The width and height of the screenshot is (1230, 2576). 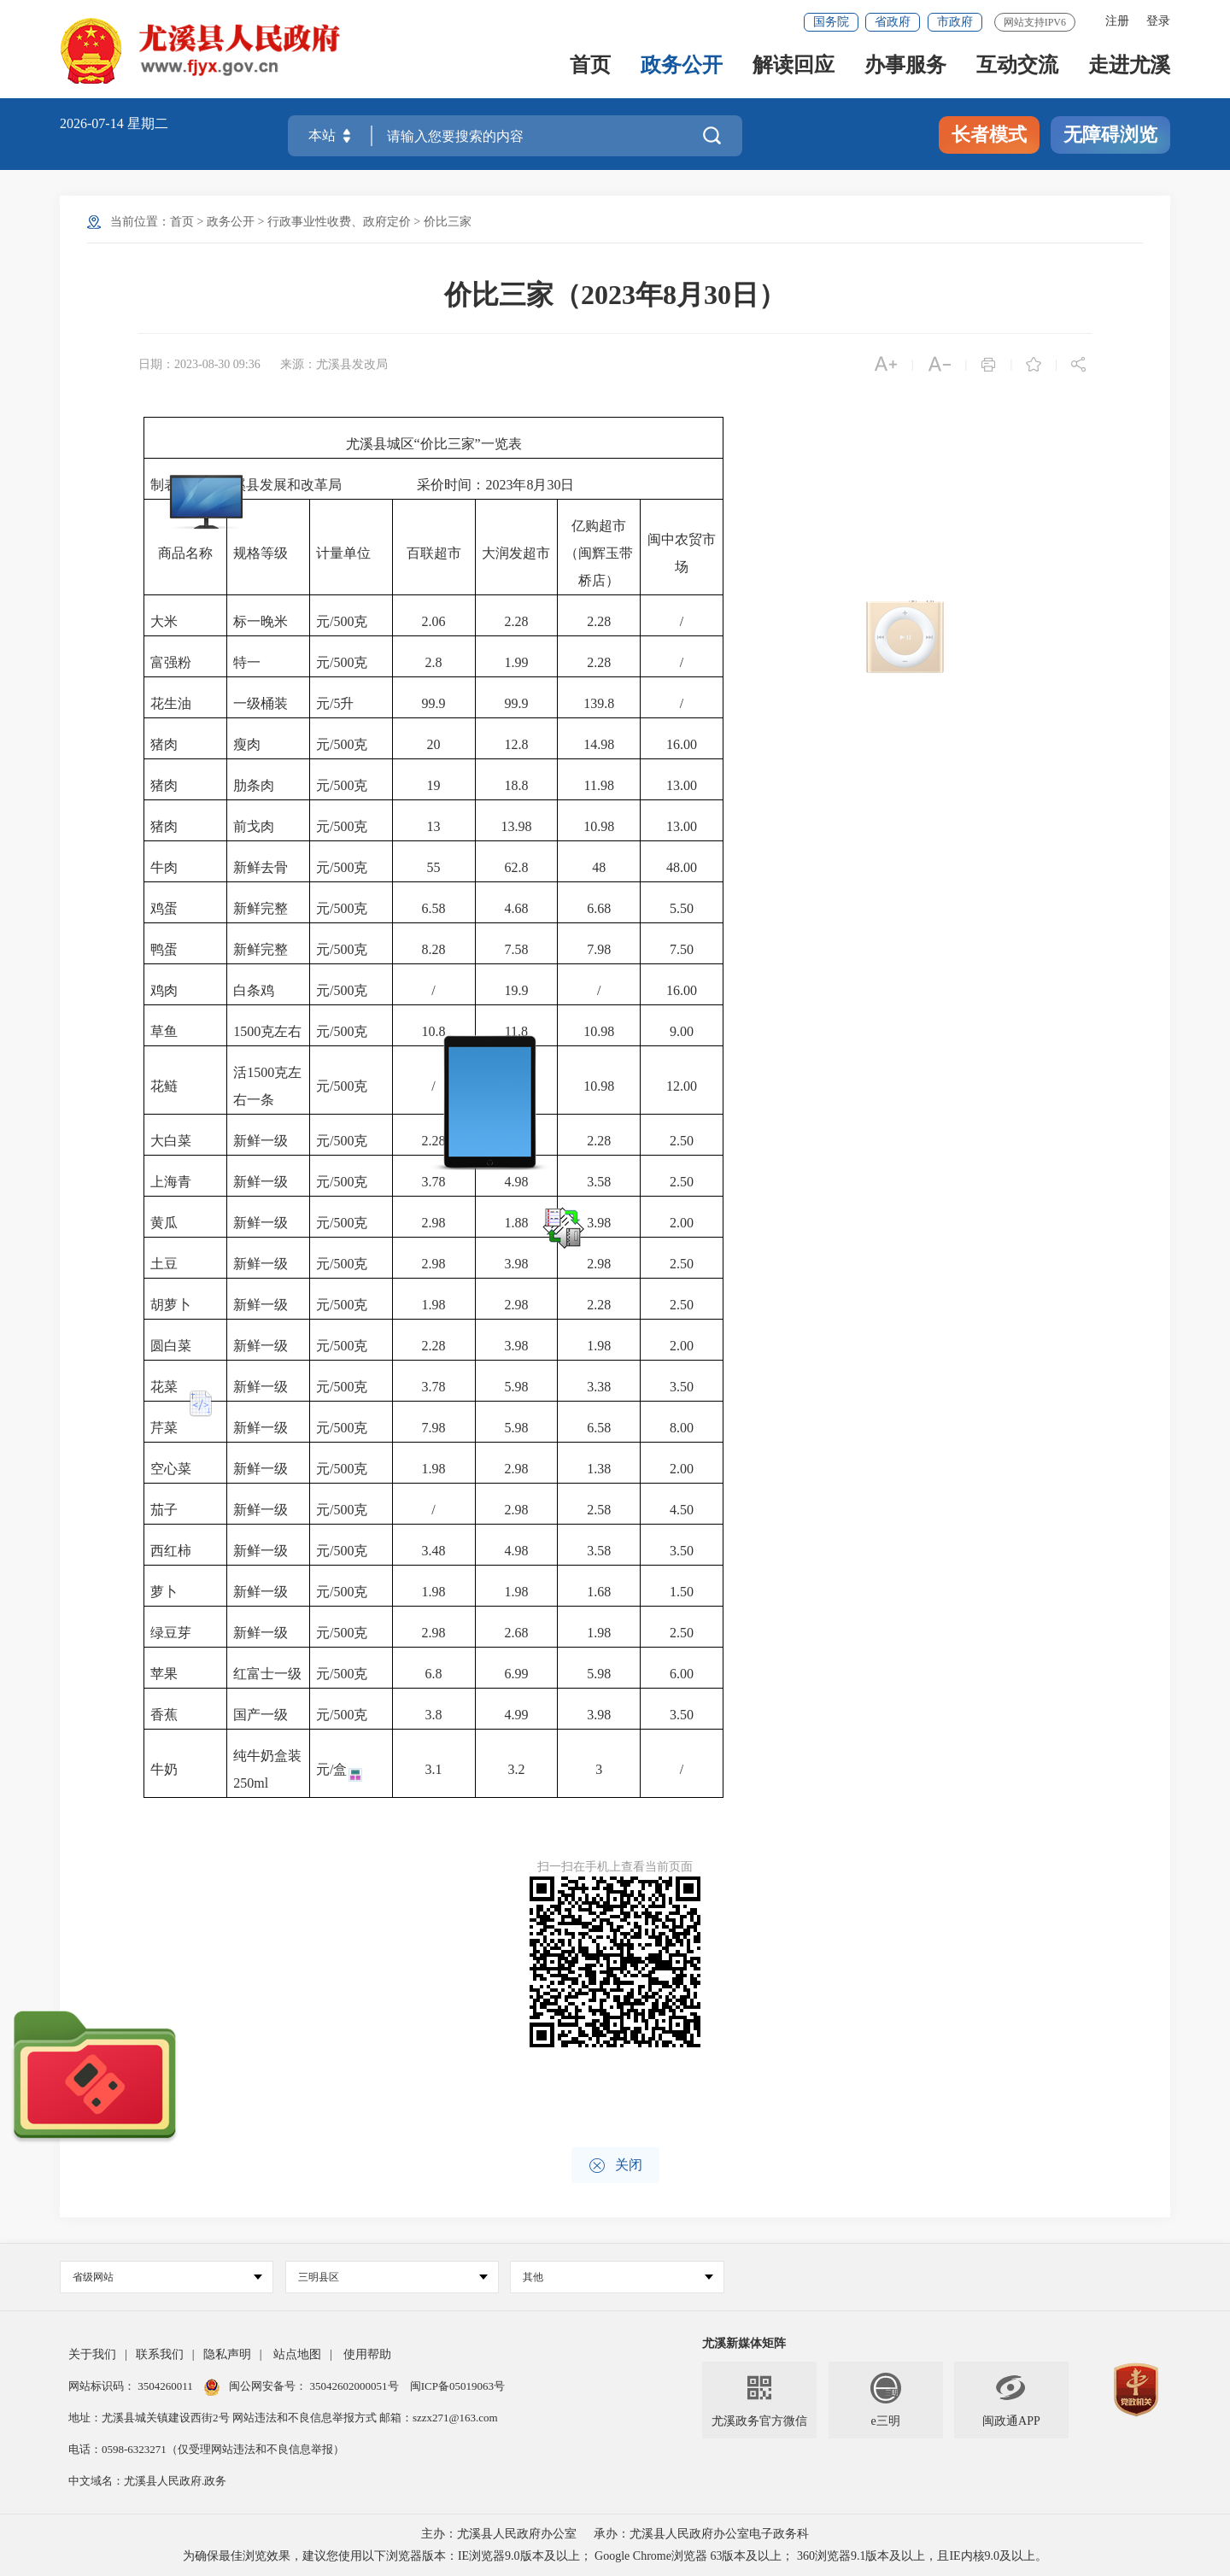 I want to click on convert between chinese text formats, so click(x=563, y=1227).